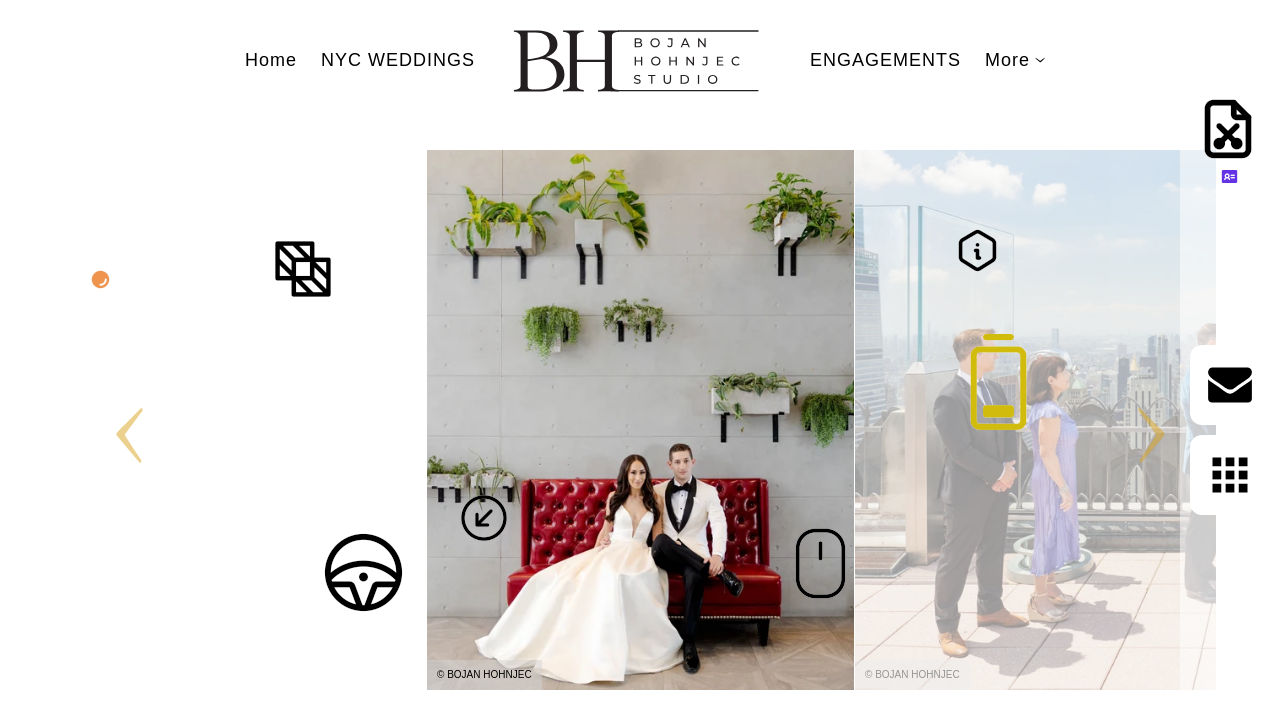 The width and height of the screenshot is (1280, 720). Describe the element at coordinates (100, 279) in the screenshot. I see `apply inner shadow effect to bottom-right corner` at that location.